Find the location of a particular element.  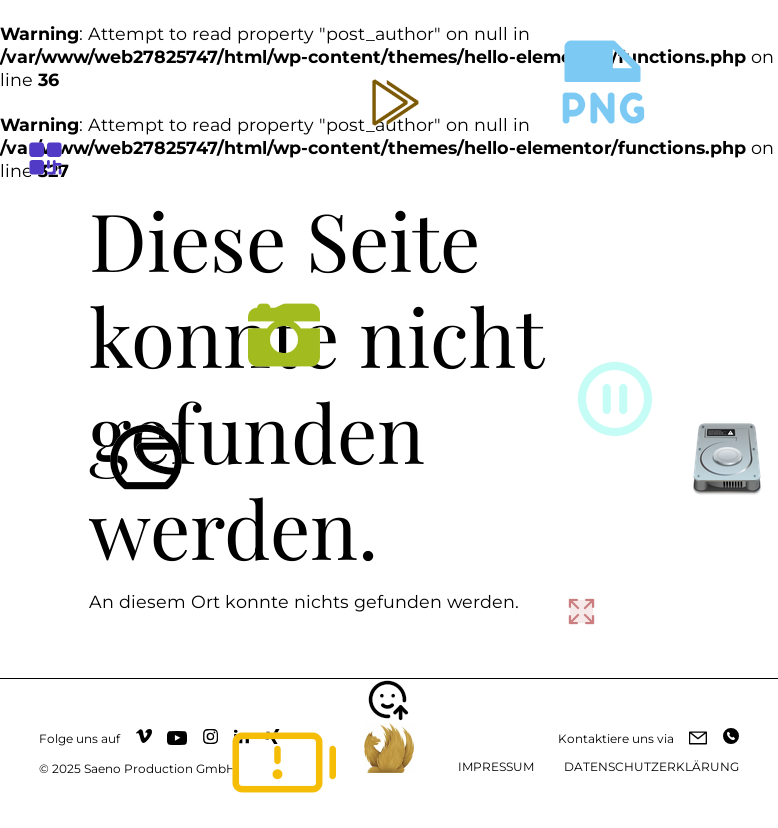

run all tasks or scripts is located at coordinates (394, 101).